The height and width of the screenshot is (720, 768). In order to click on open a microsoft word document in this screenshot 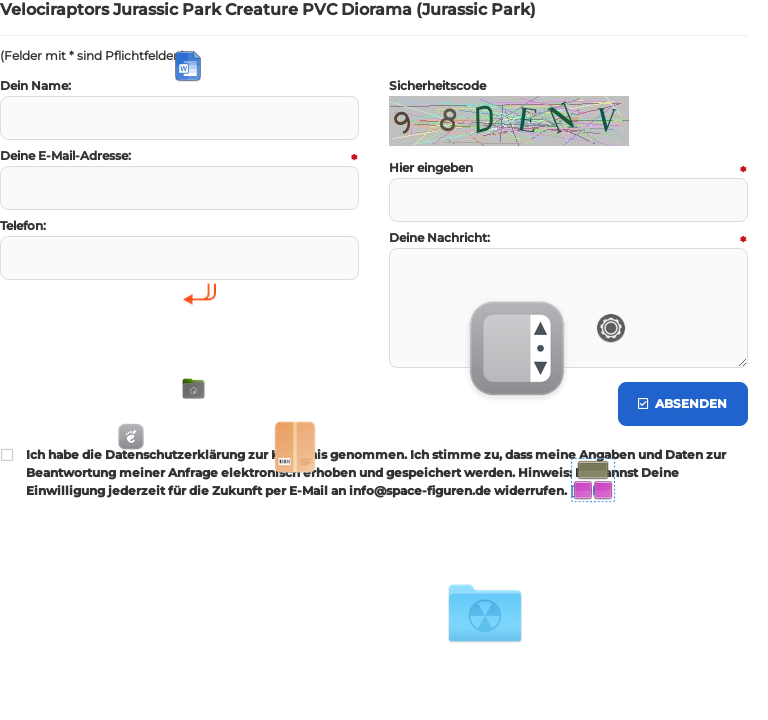, I will do `click(188, 66)`.